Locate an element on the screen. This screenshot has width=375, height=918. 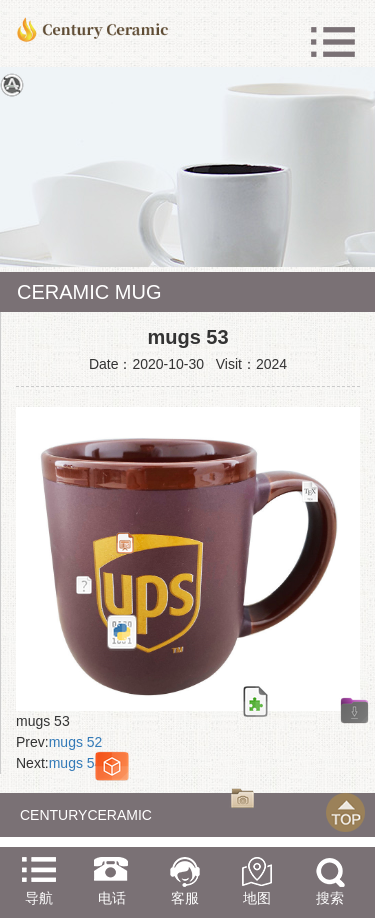
indicates an unrecognized file type is located at coordinates (84, 585).